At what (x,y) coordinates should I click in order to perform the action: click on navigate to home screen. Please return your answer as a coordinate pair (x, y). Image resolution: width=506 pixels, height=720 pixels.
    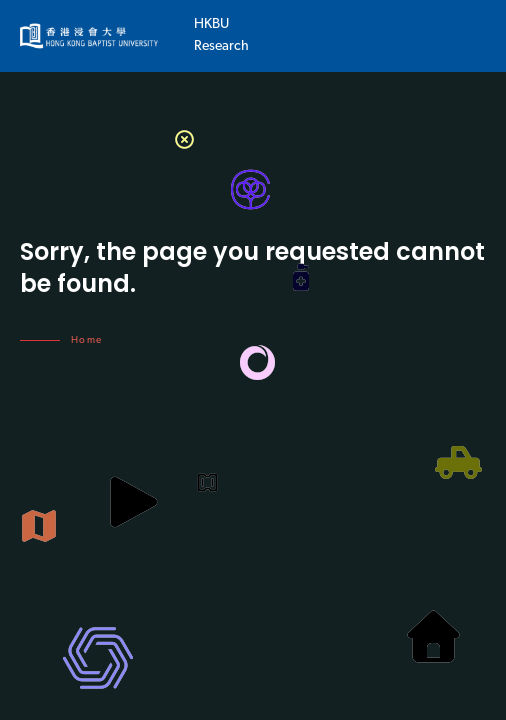
    Looking at the image, I should click on (433, 636).